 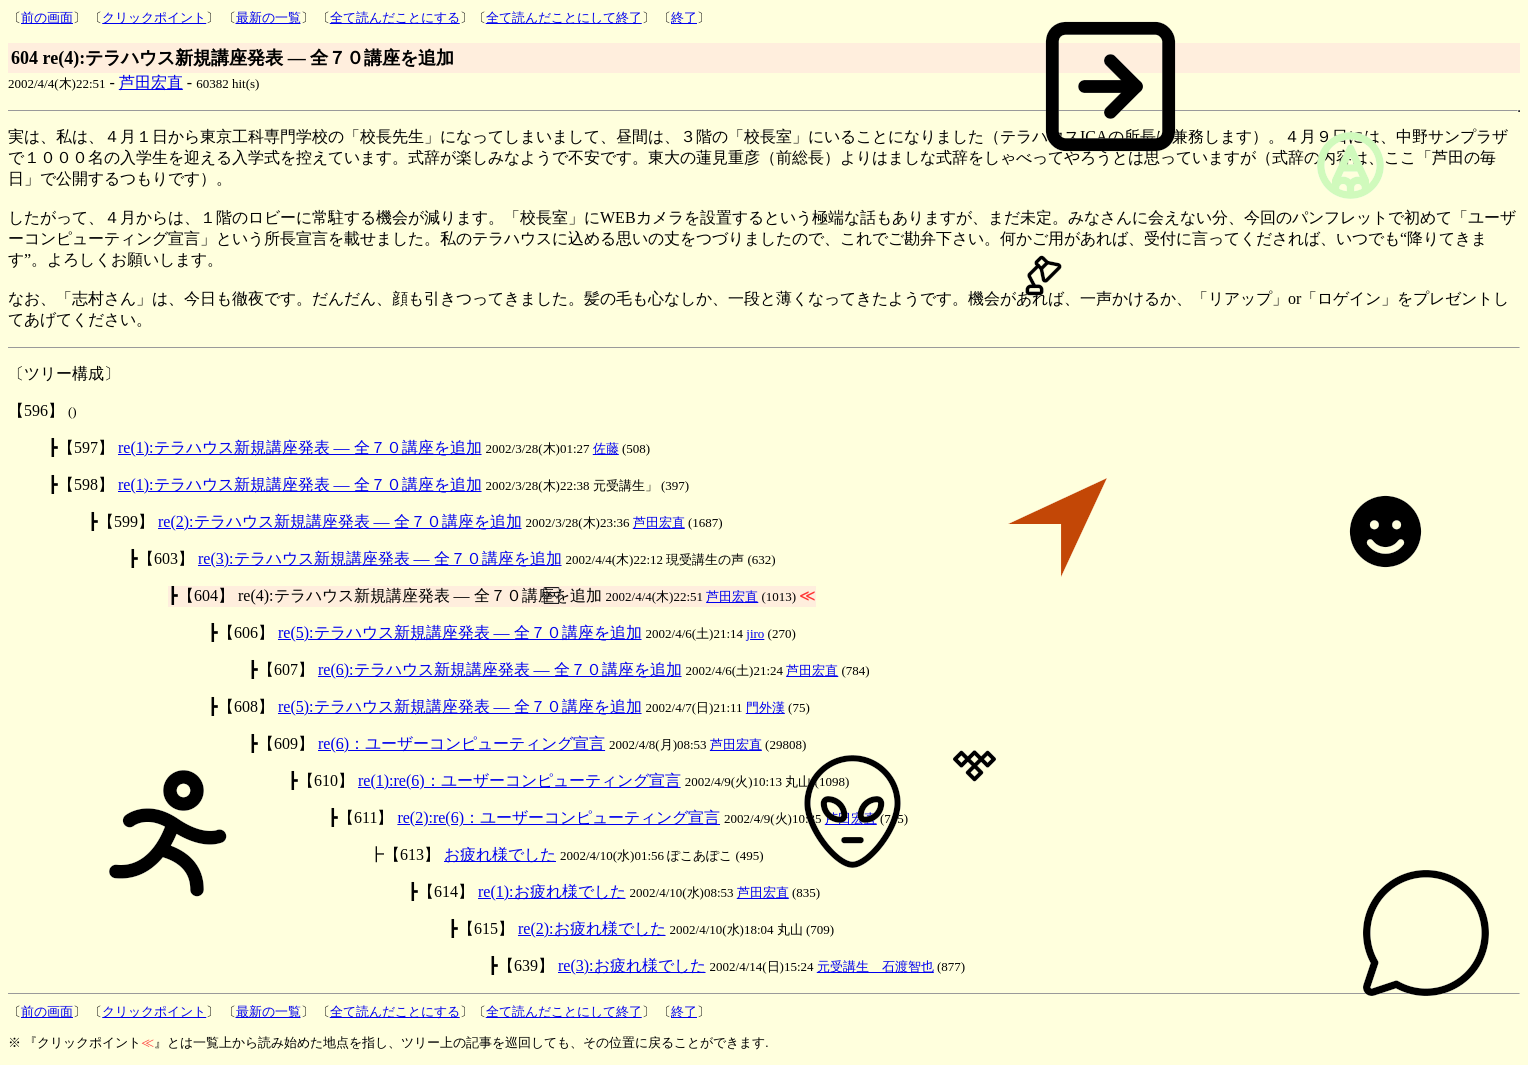 I want to click on navigate to current location, so click(x=1057, y=527).